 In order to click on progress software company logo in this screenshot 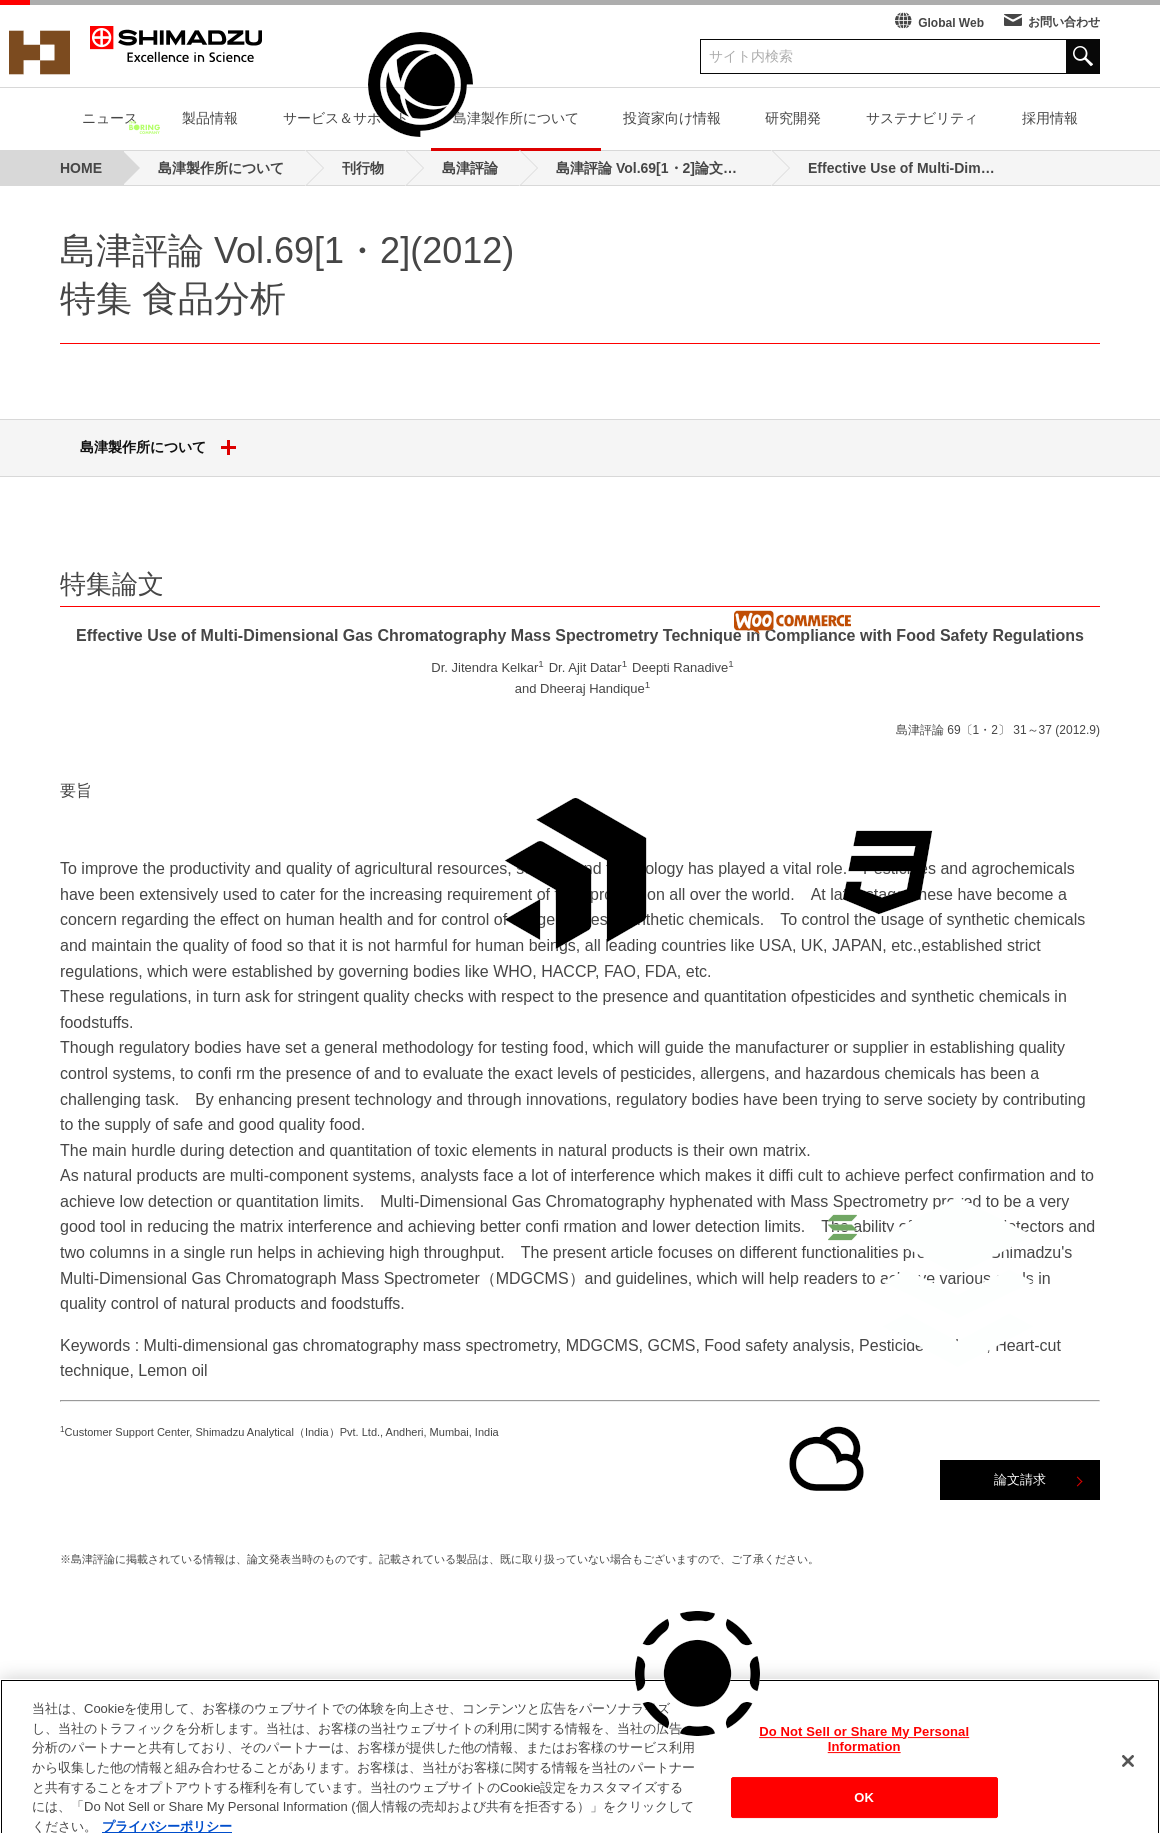, I will do `click(575, 873)`.